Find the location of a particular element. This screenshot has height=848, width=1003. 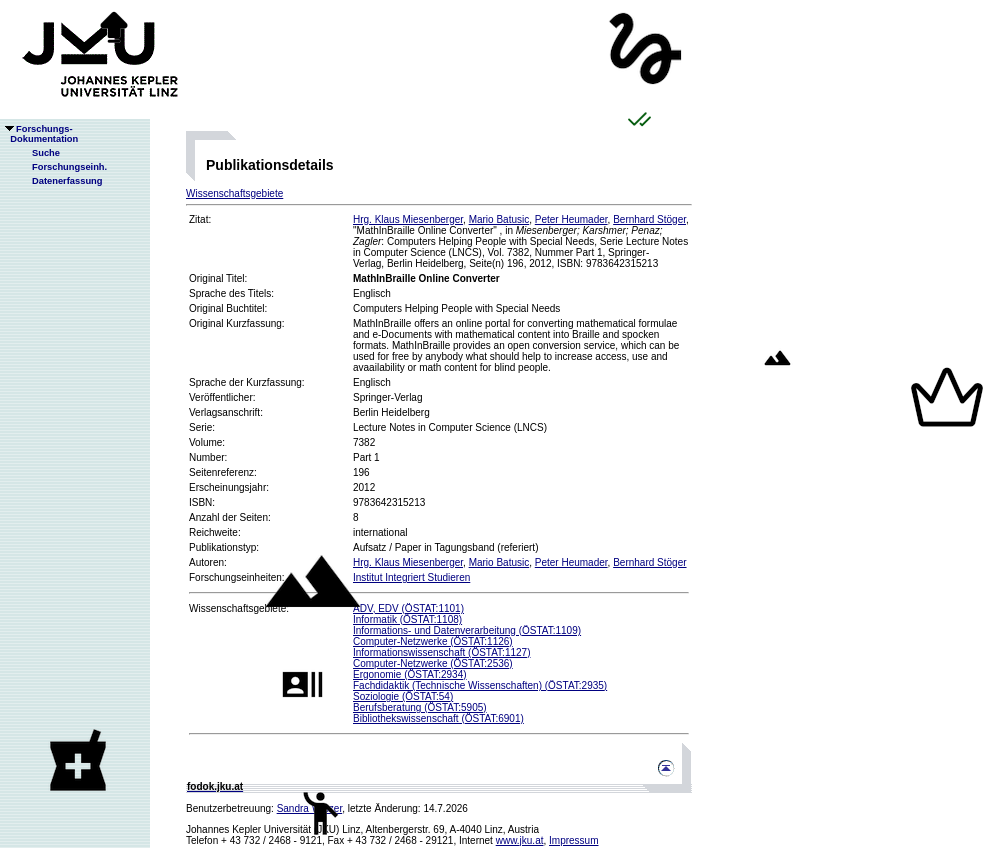

view terrain or topographic map layer is located at coordinates (777, 357).